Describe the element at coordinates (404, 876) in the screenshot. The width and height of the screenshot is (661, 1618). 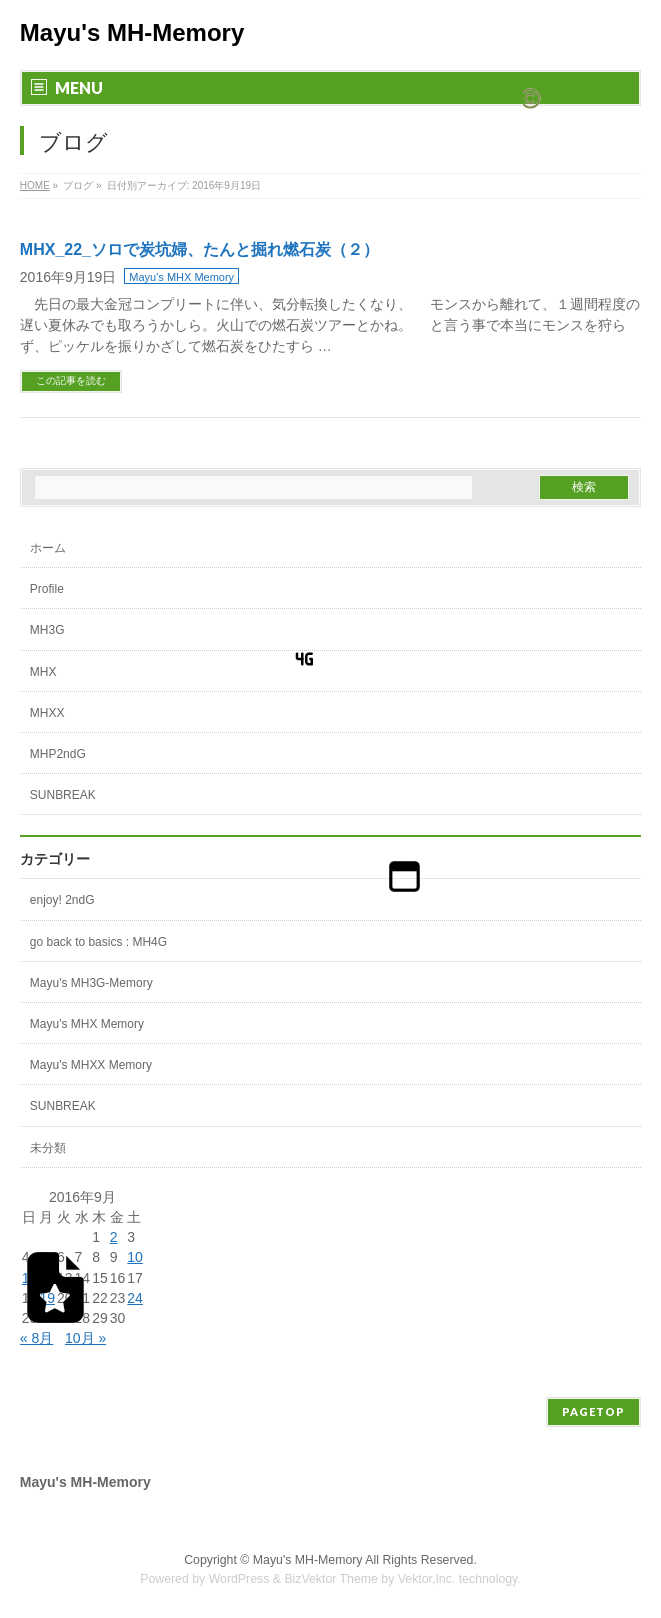
I see `toggle the navigation bar visibility` at that location.